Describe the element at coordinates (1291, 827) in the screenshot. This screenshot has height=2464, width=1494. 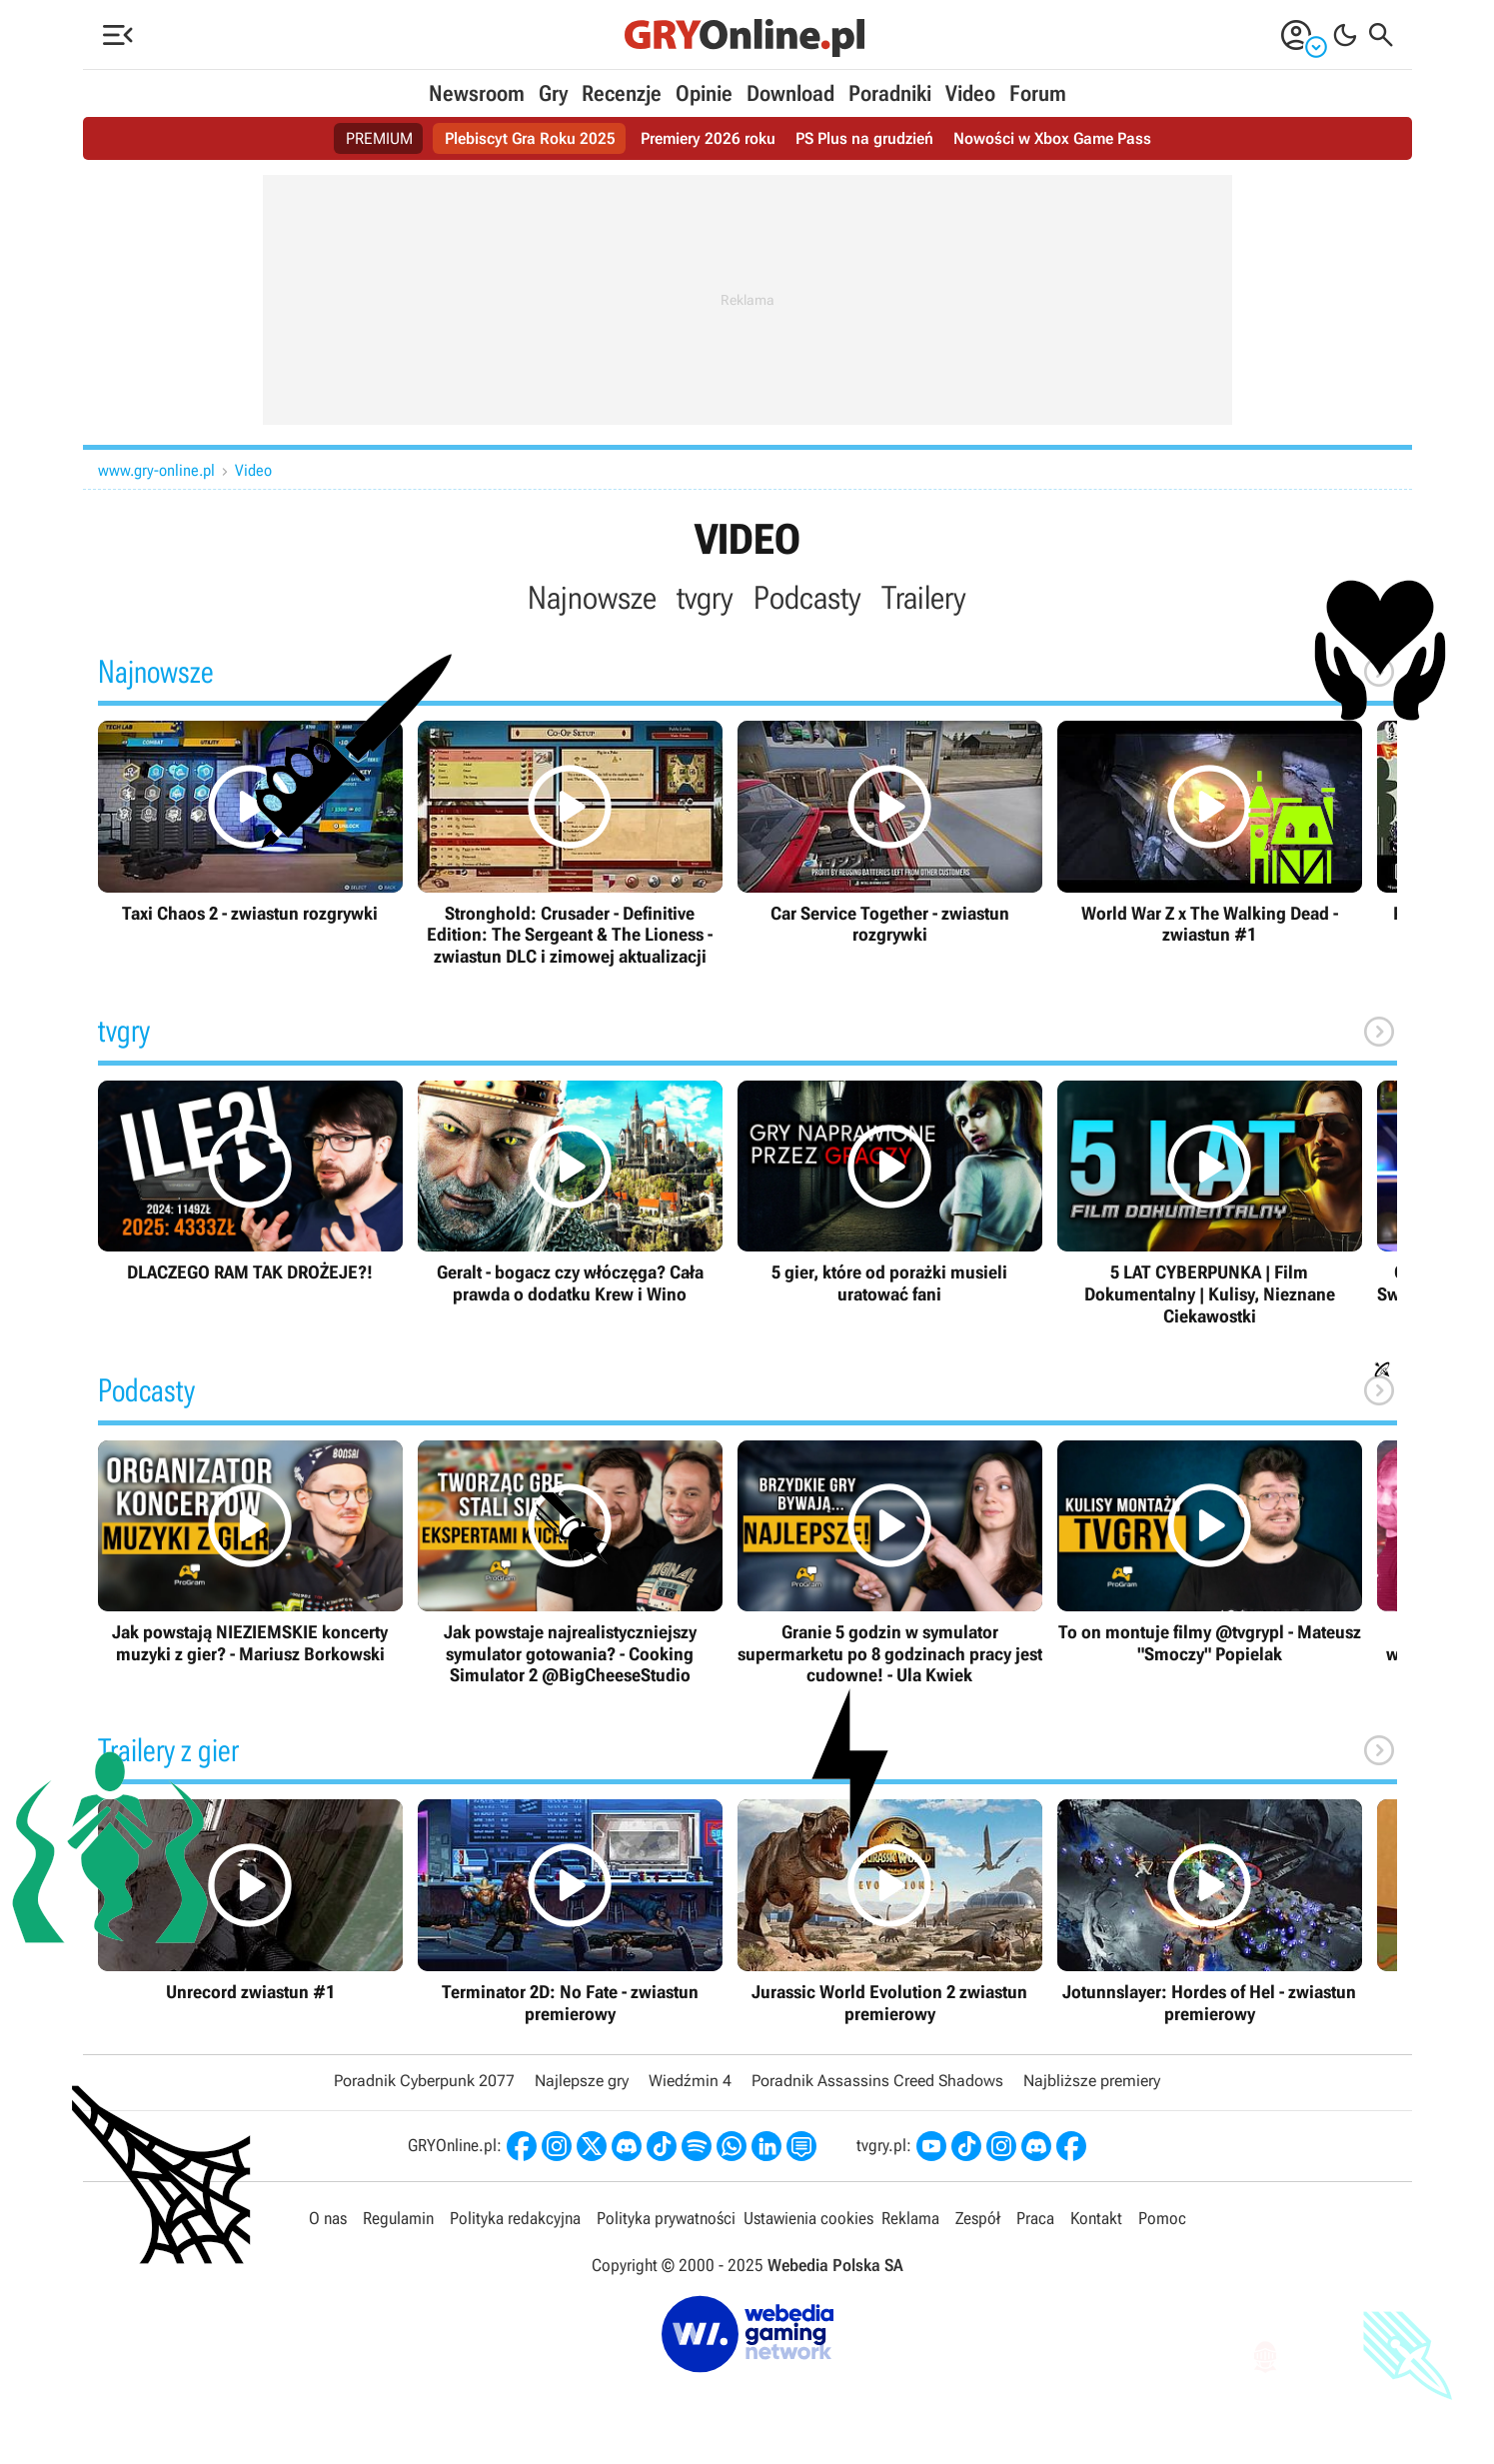
I see `access the village or town area` at that location.